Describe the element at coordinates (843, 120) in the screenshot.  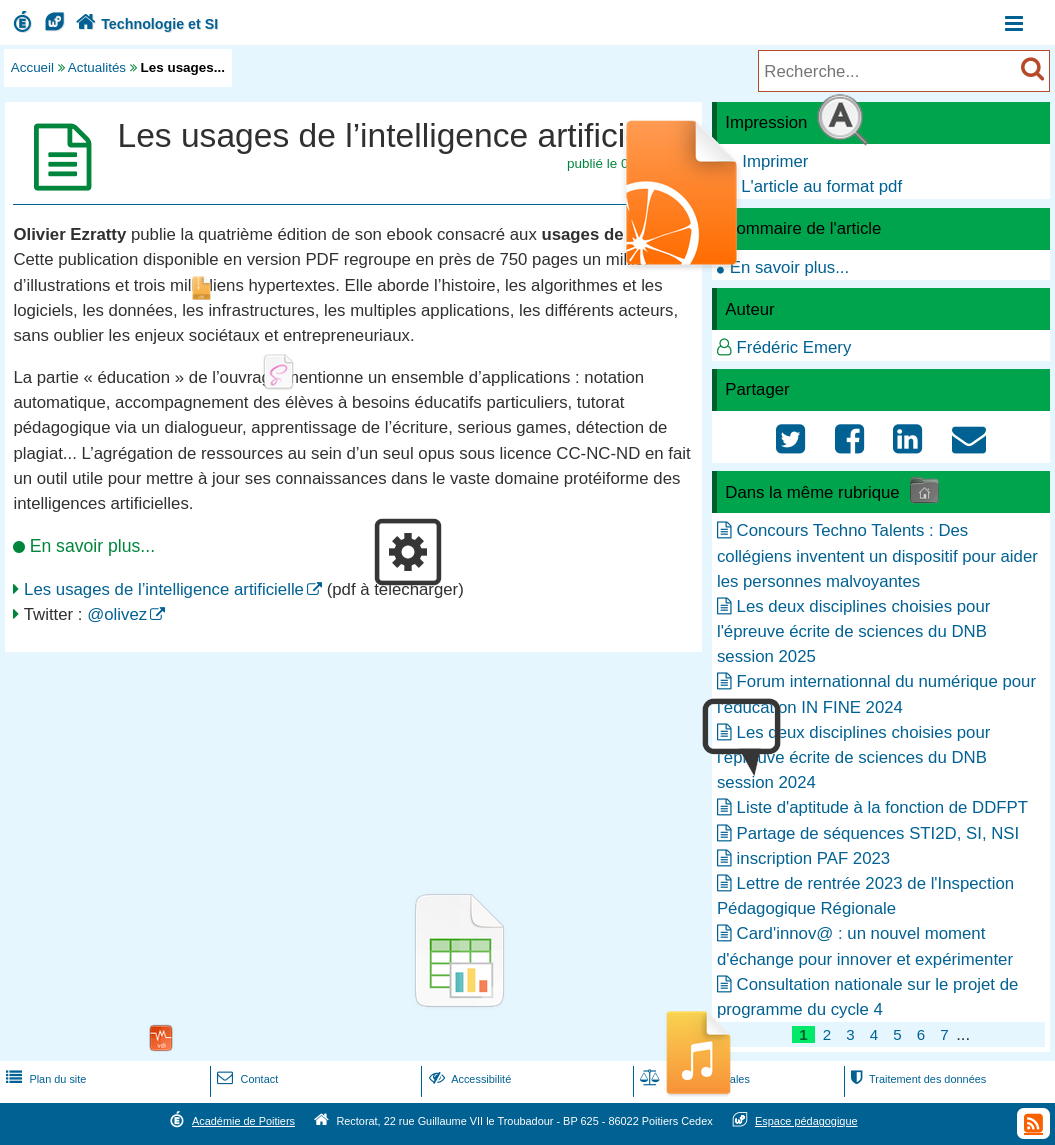
I see `search for files or documents` at that location.